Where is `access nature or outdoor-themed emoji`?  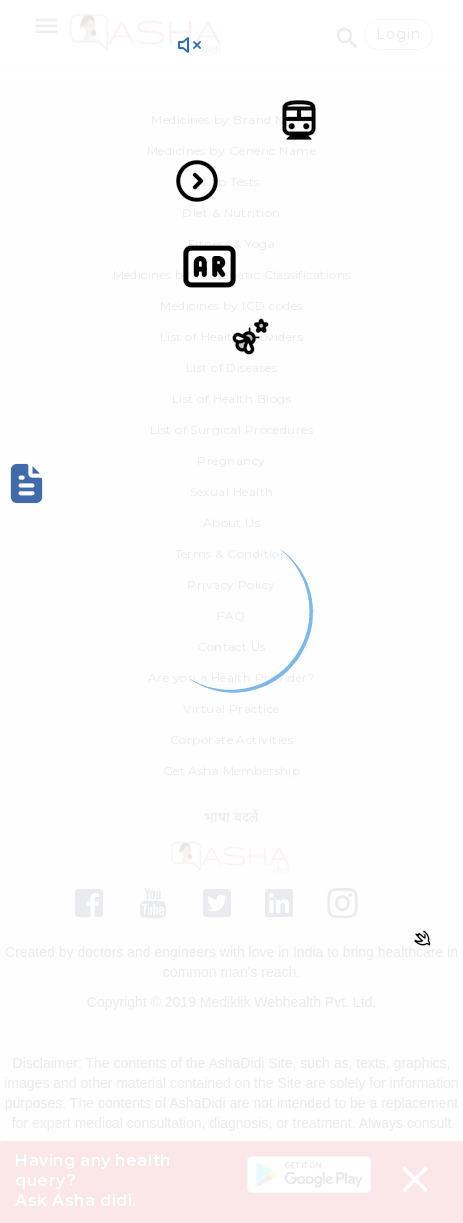 access nature or outdoor-themed emoji is located at coordinates (250, 336).